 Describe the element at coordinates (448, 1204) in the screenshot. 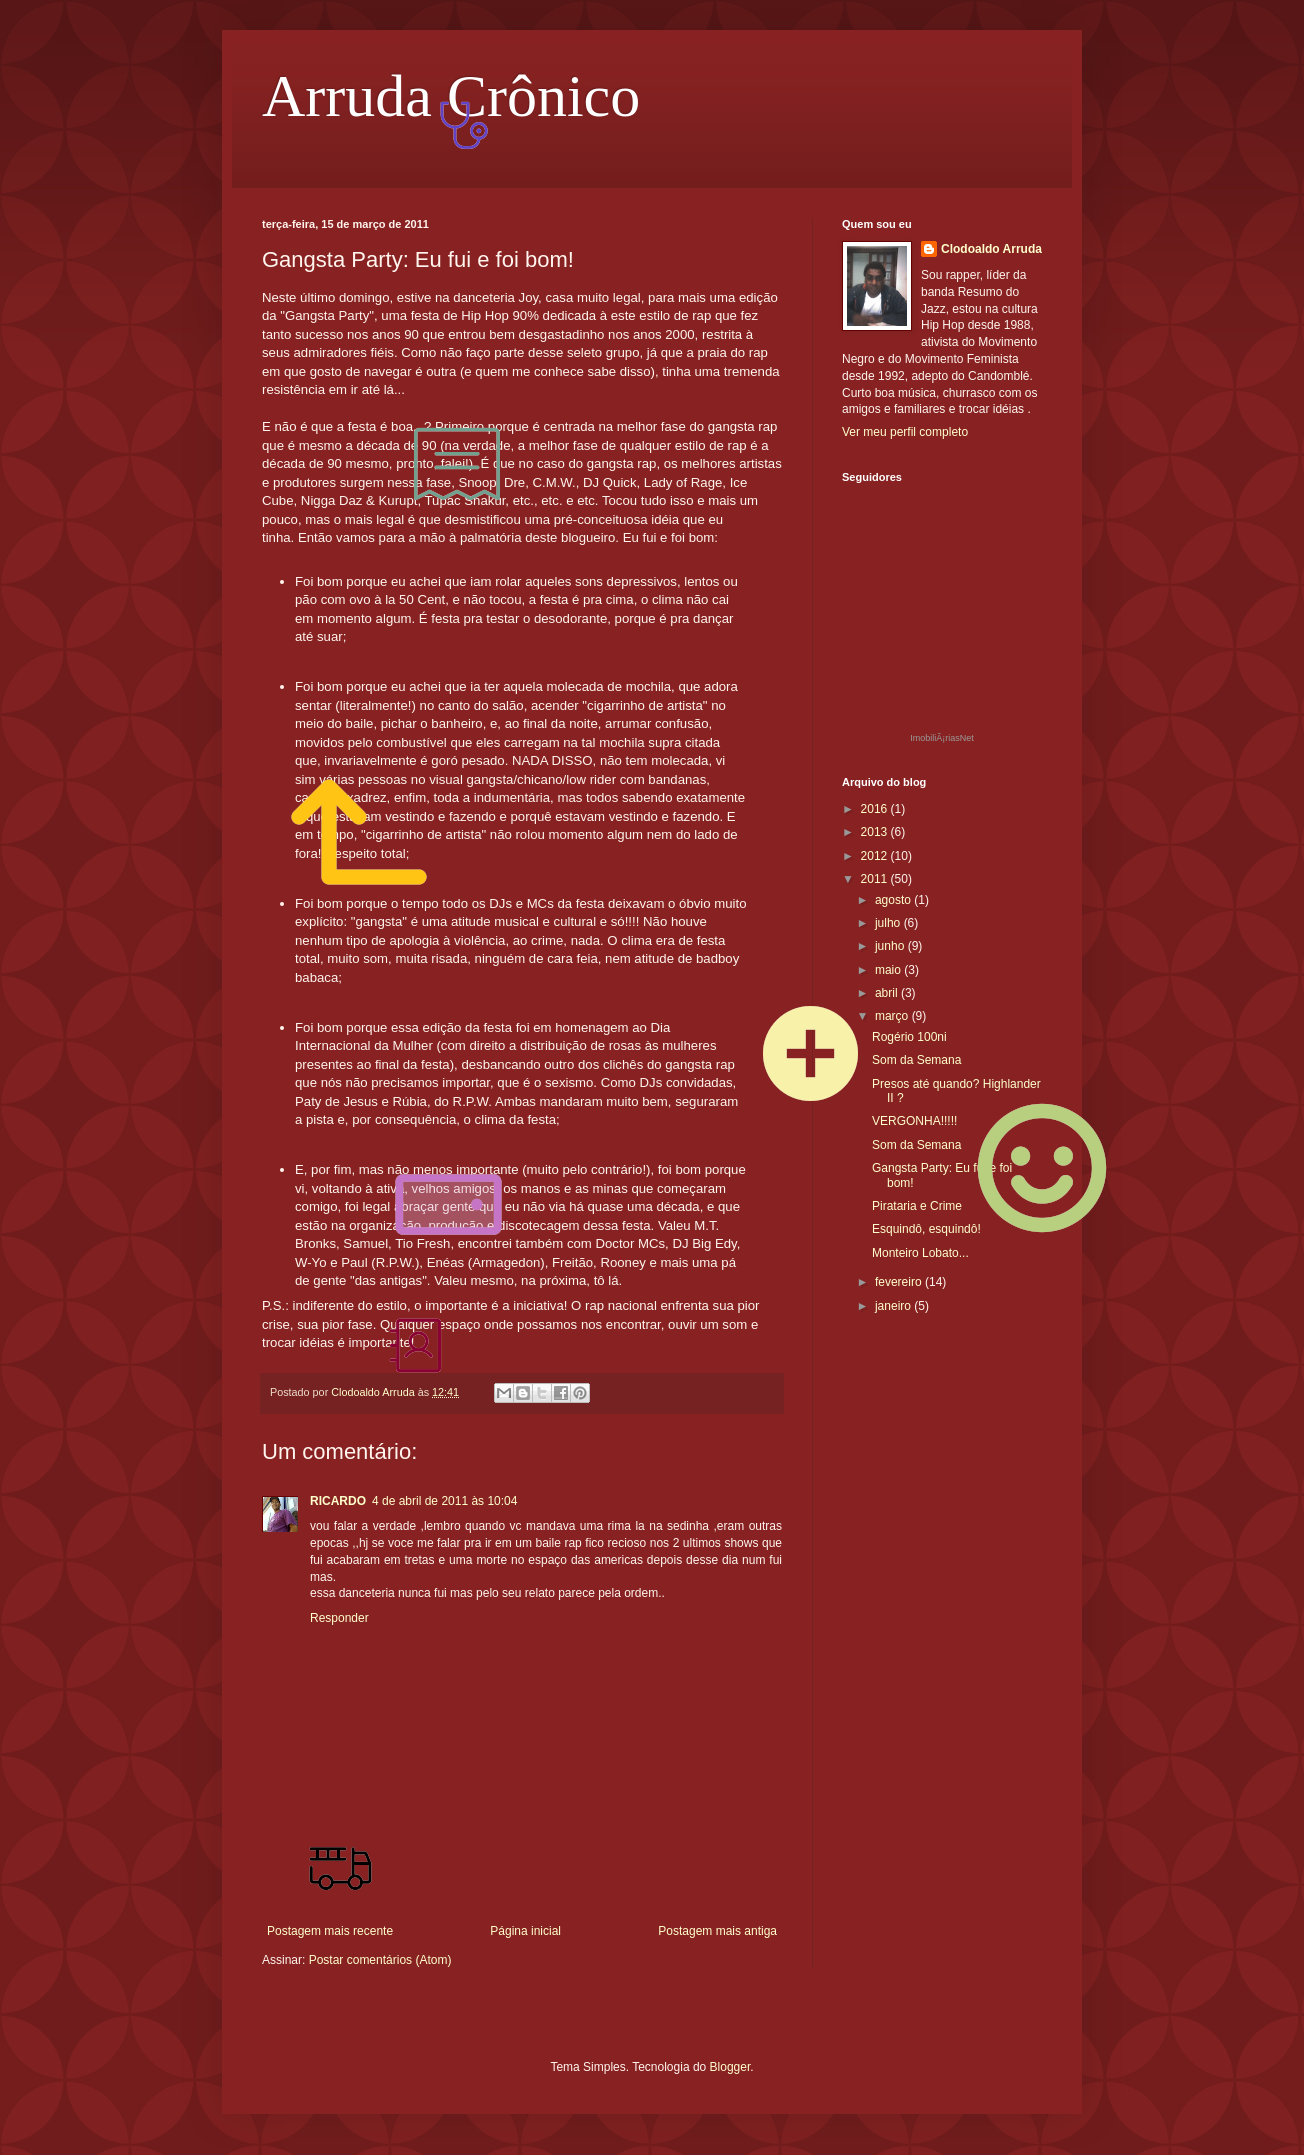

I see `access local storage or disk drive` at that location.